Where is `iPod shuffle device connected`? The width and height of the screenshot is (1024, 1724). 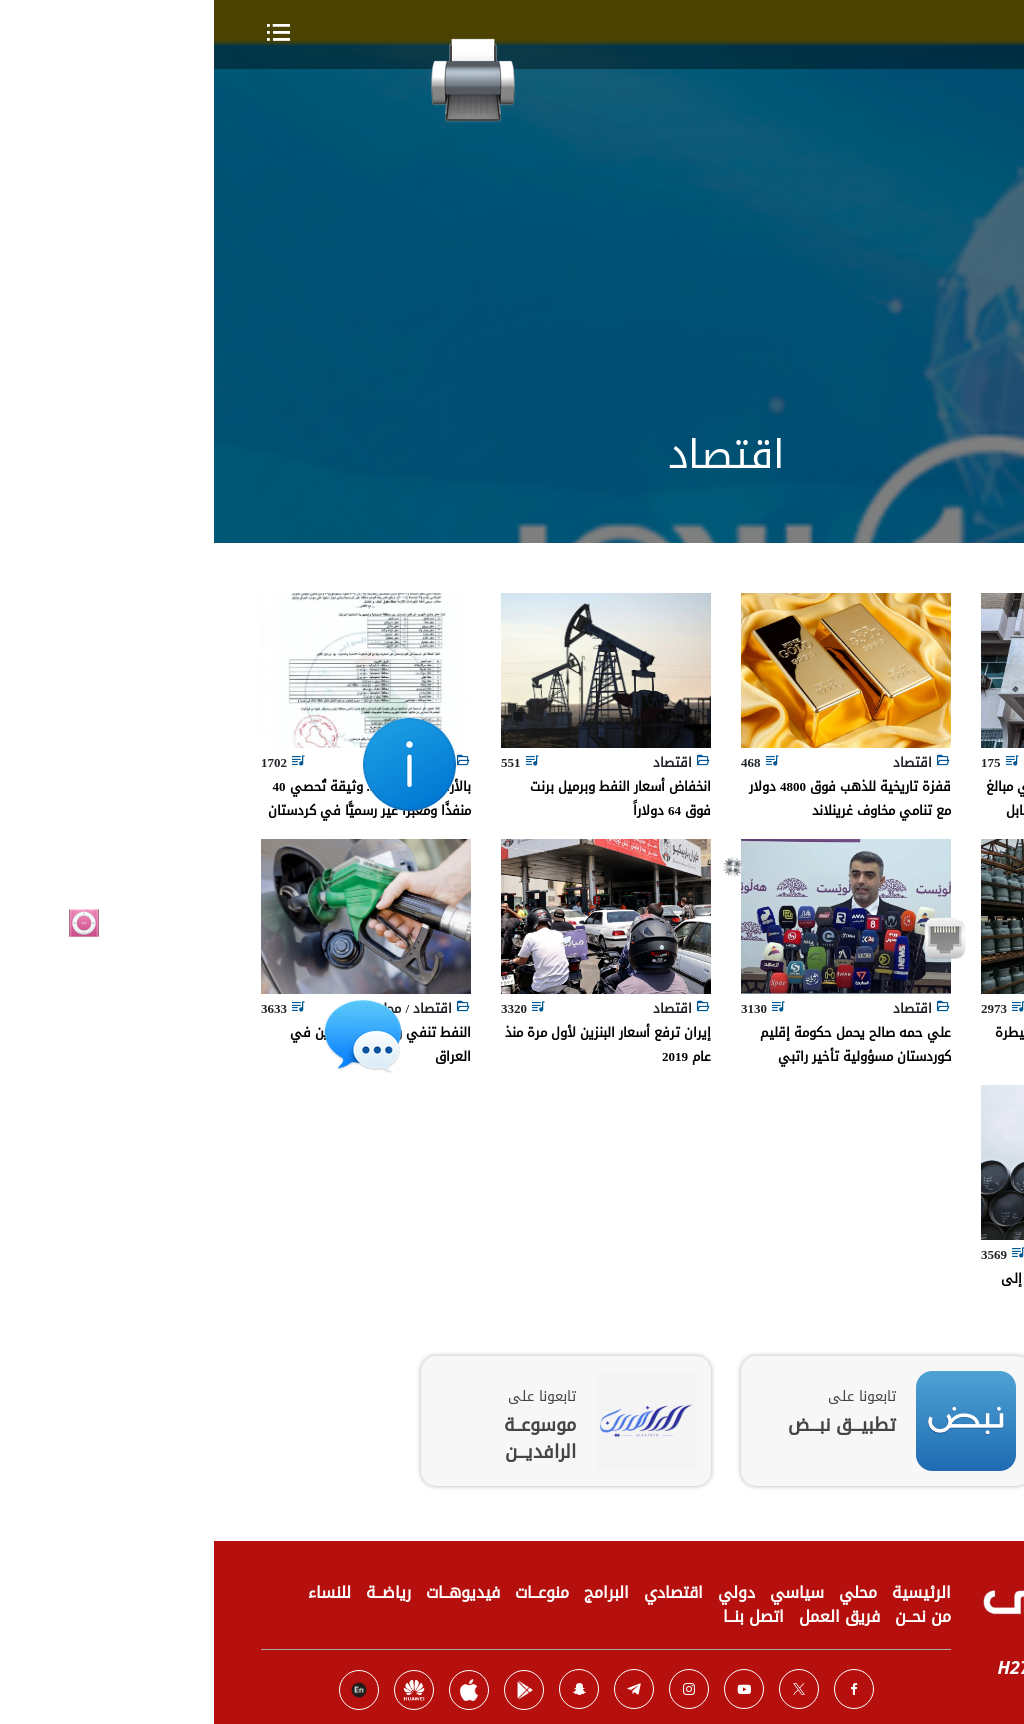 iPod shuffle device connected is located at coordinates (84, 923).